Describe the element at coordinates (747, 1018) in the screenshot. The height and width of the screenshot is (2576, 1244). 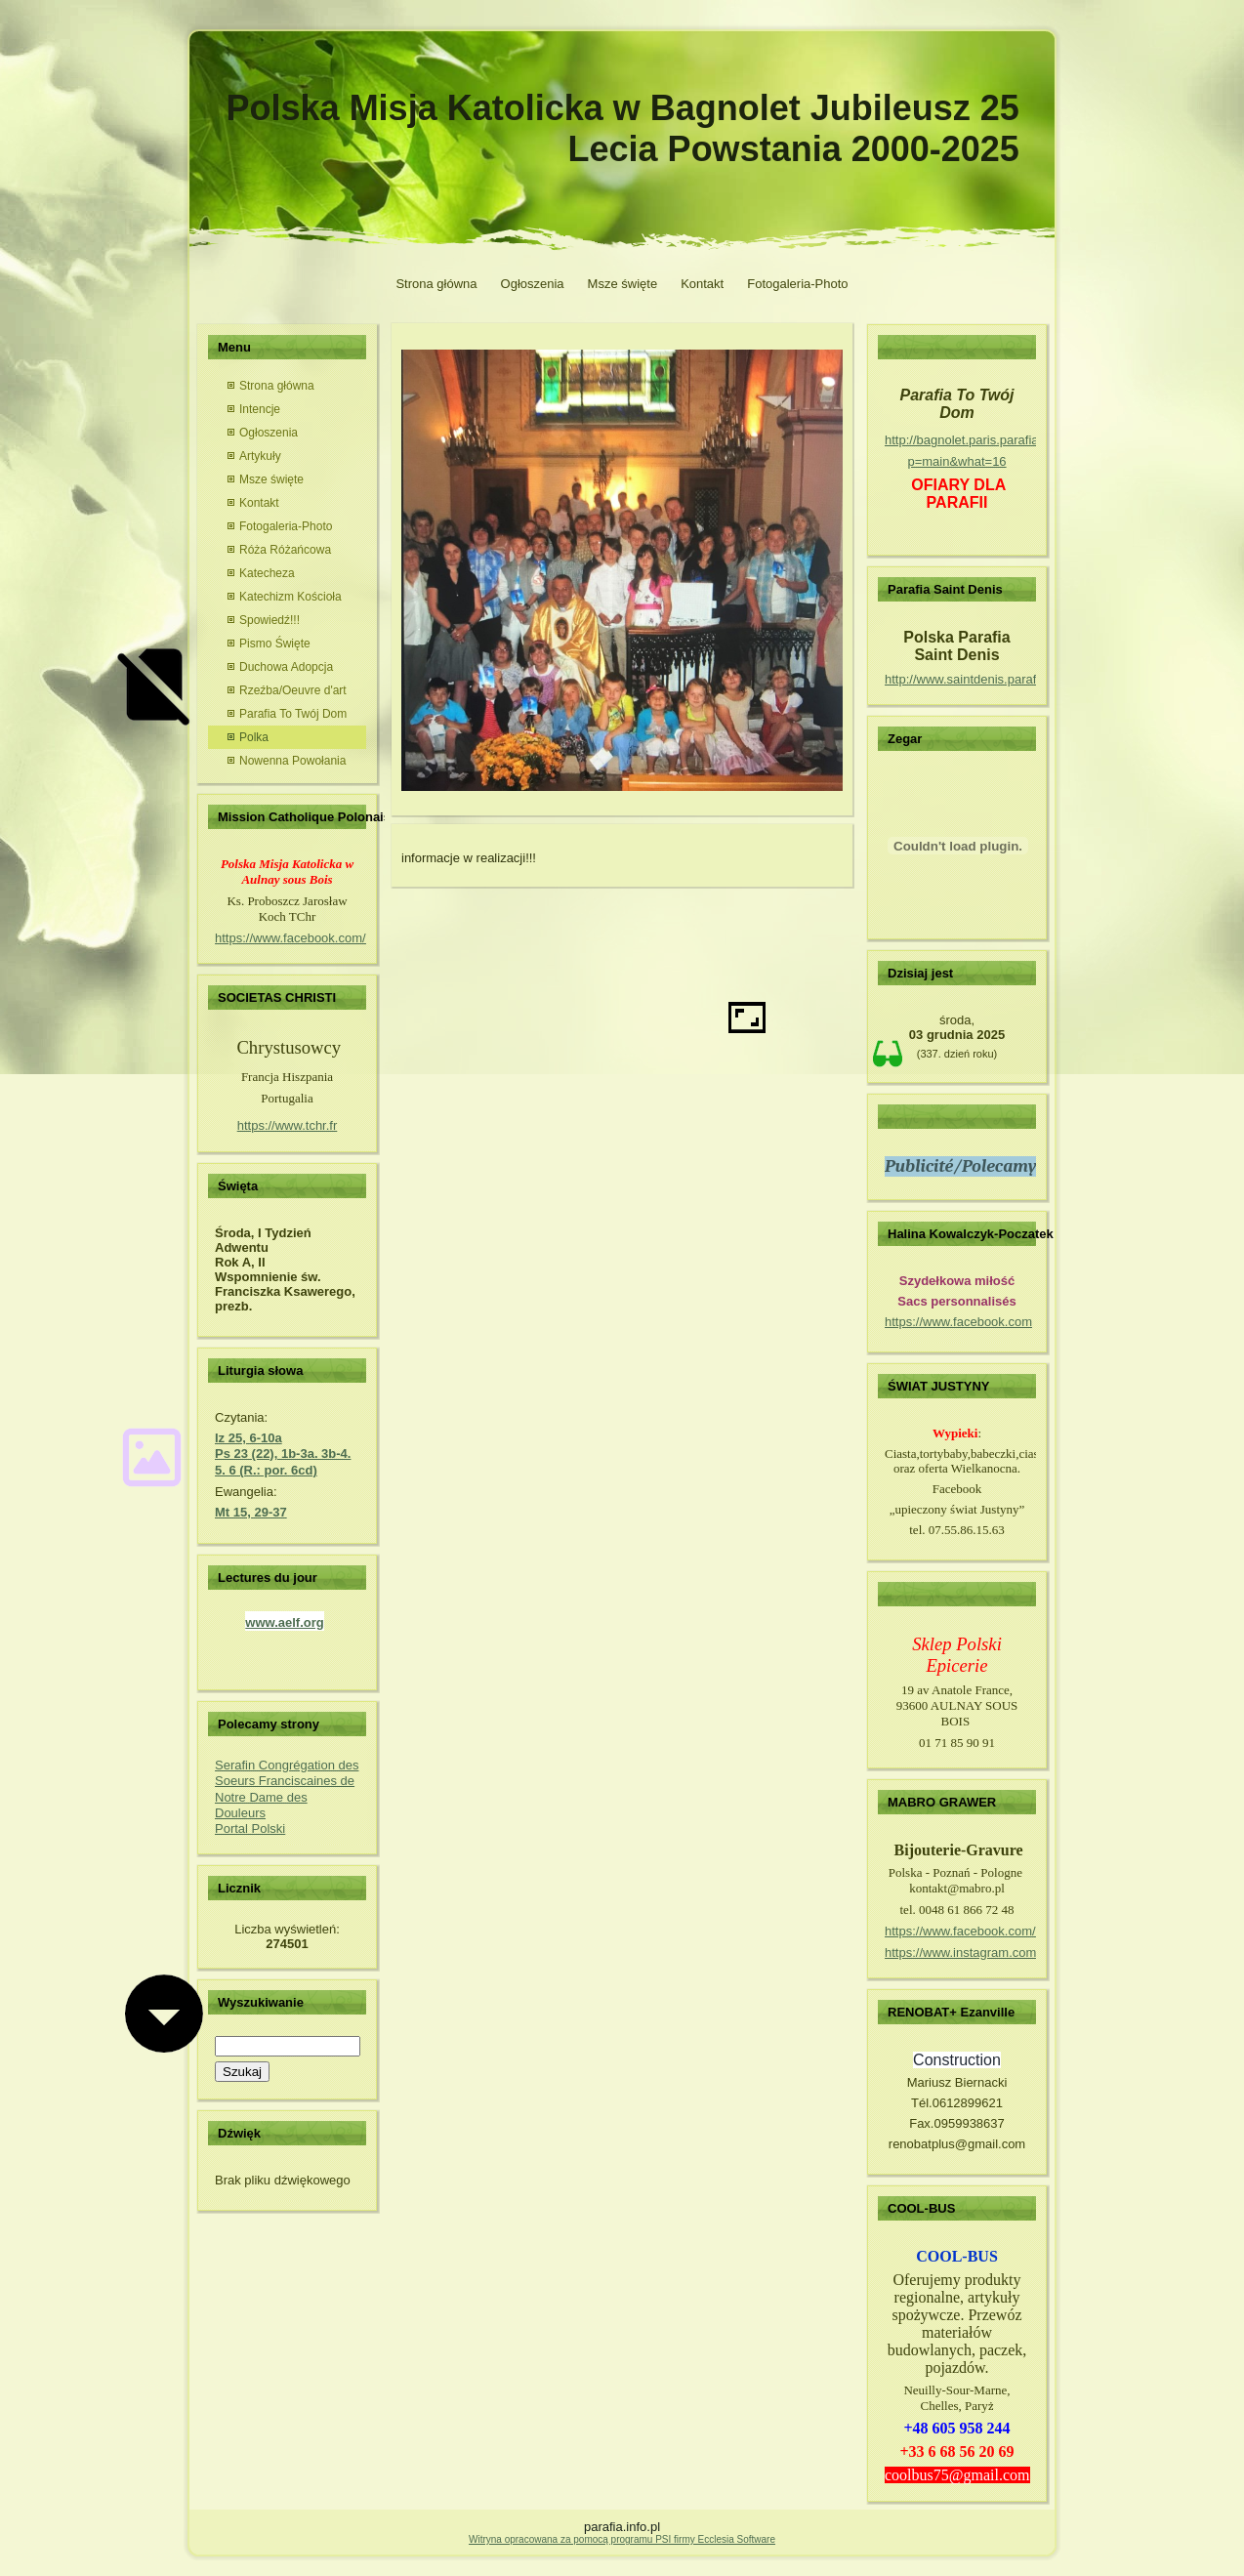
I see `adjust aspect ratio settings` at that location.